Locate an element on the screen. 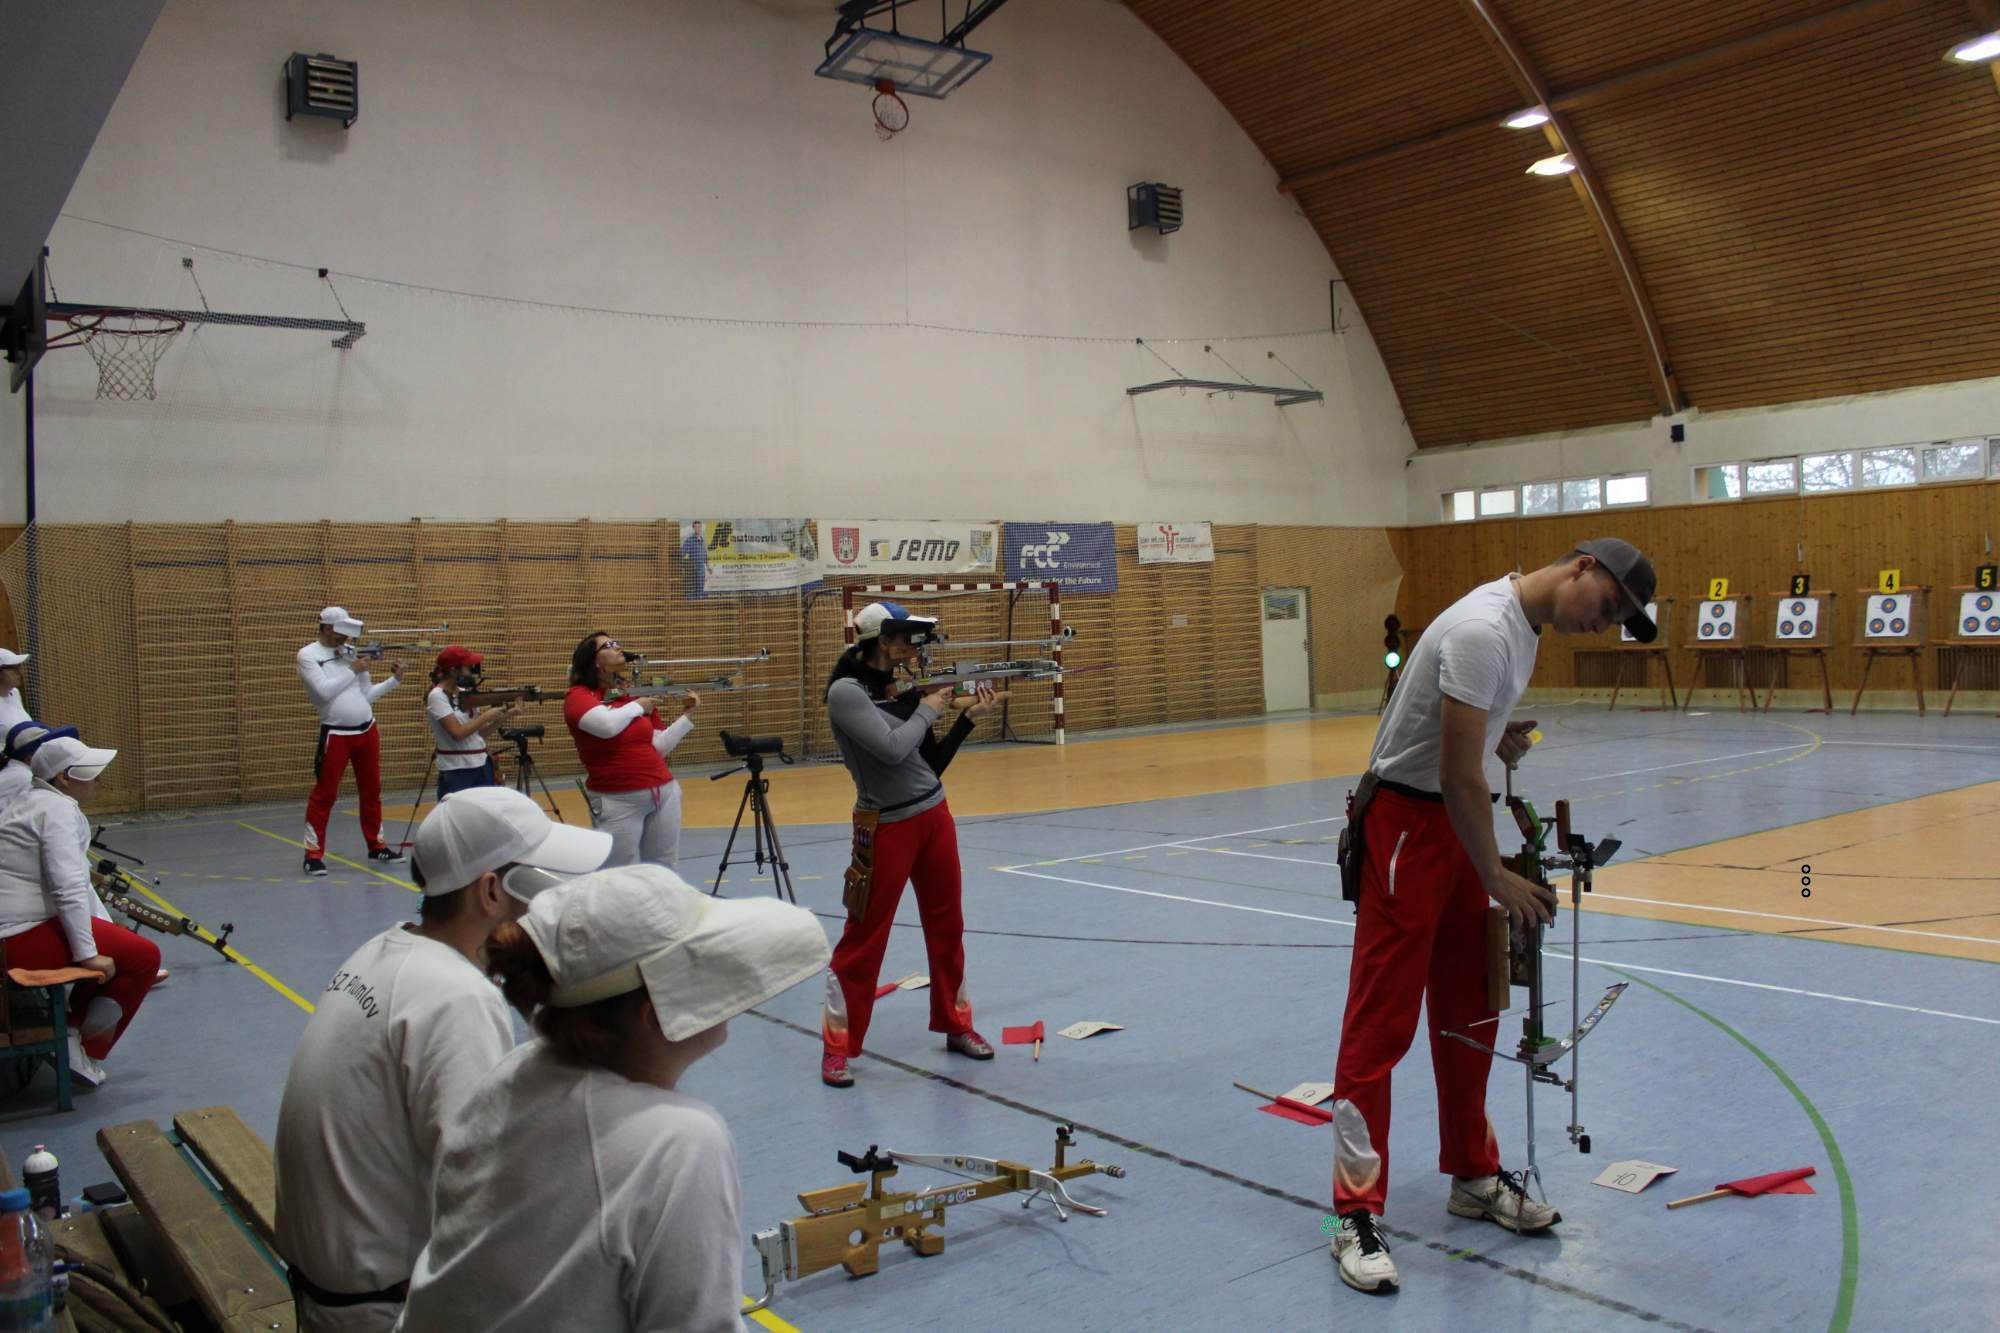 This screenshot has height=1333, width=2000. open more options menu is located at coordinates (1806, 881).